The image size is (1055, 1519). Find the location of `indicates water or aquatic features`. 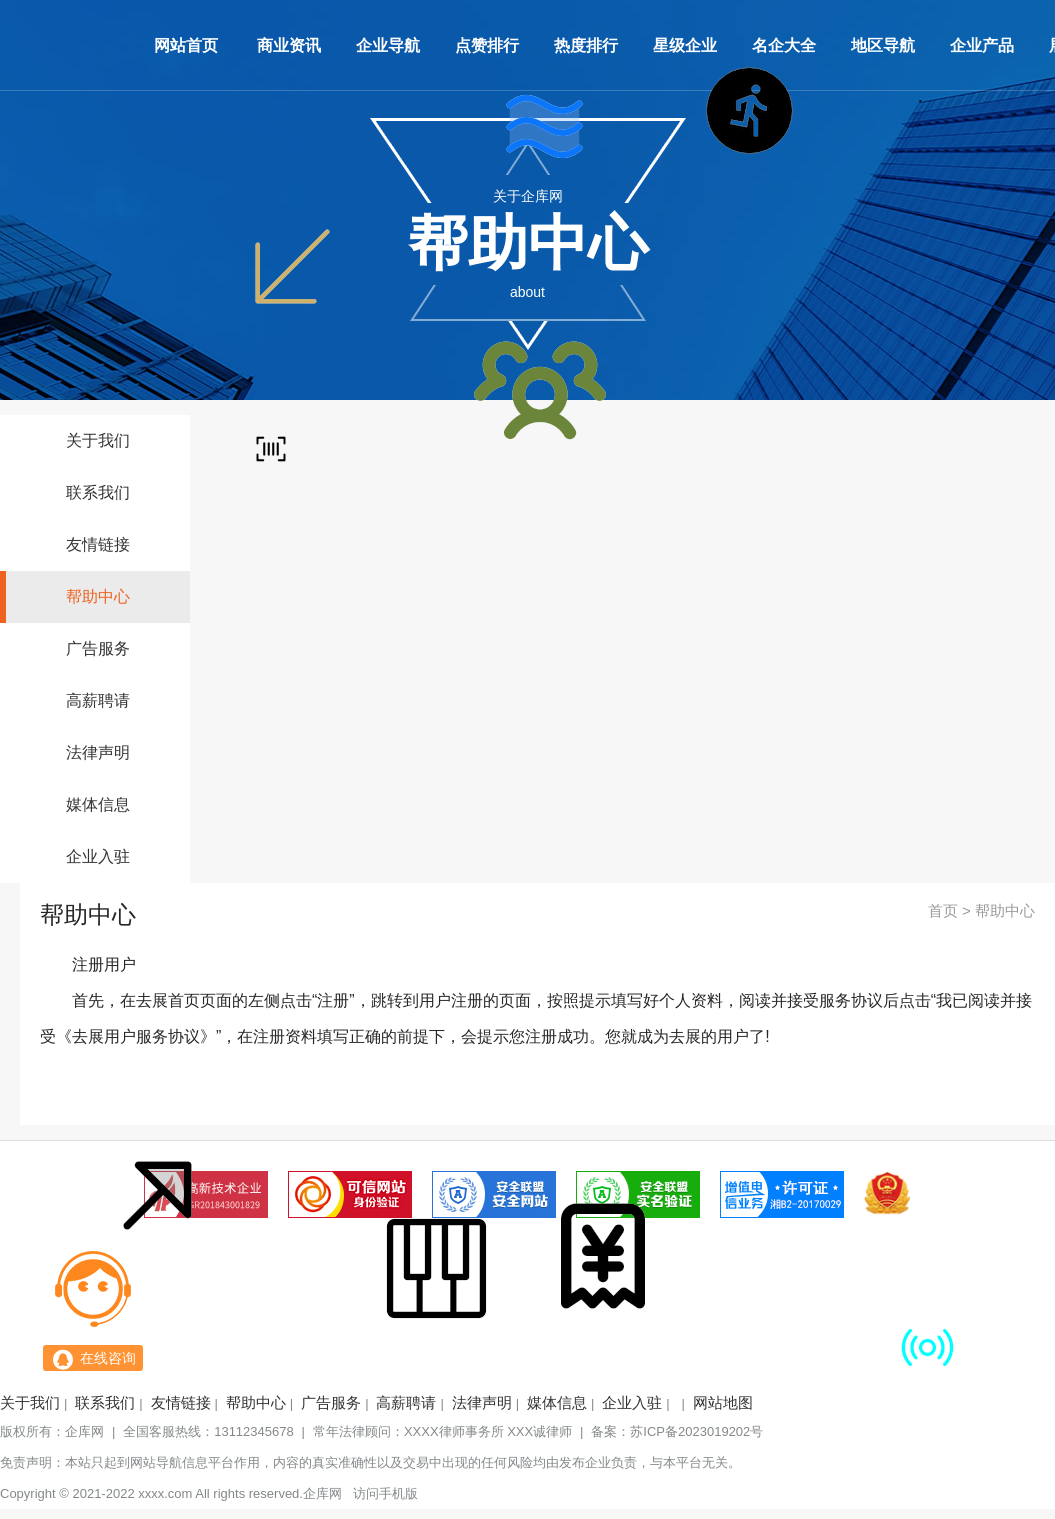

indicates water or aquatic features is located at coordinates (544, 126).